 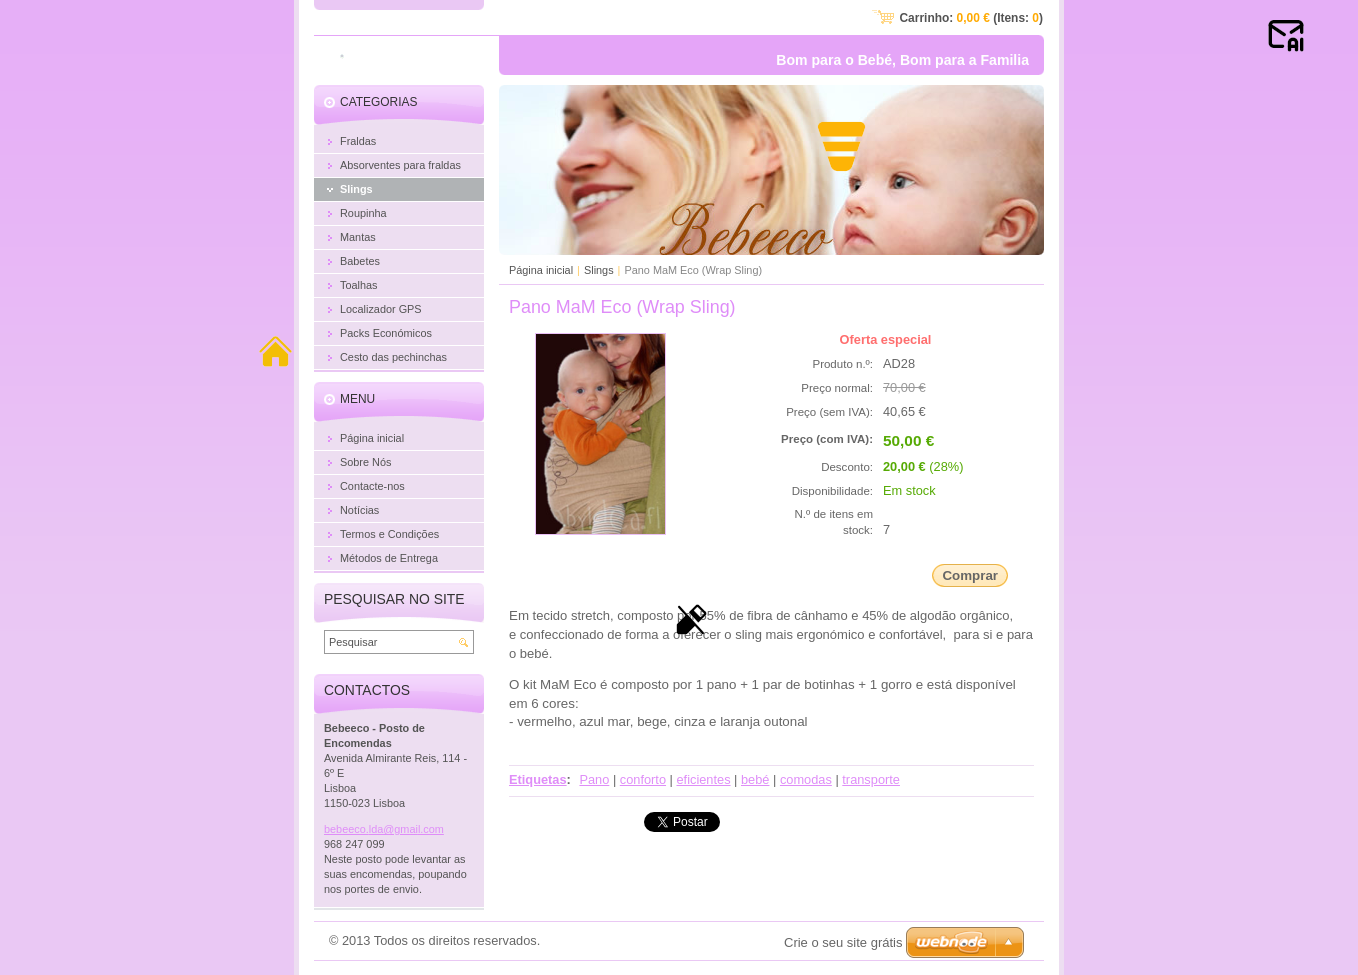 I want to click on navigate to the home screen, so click(x=275, y=351).